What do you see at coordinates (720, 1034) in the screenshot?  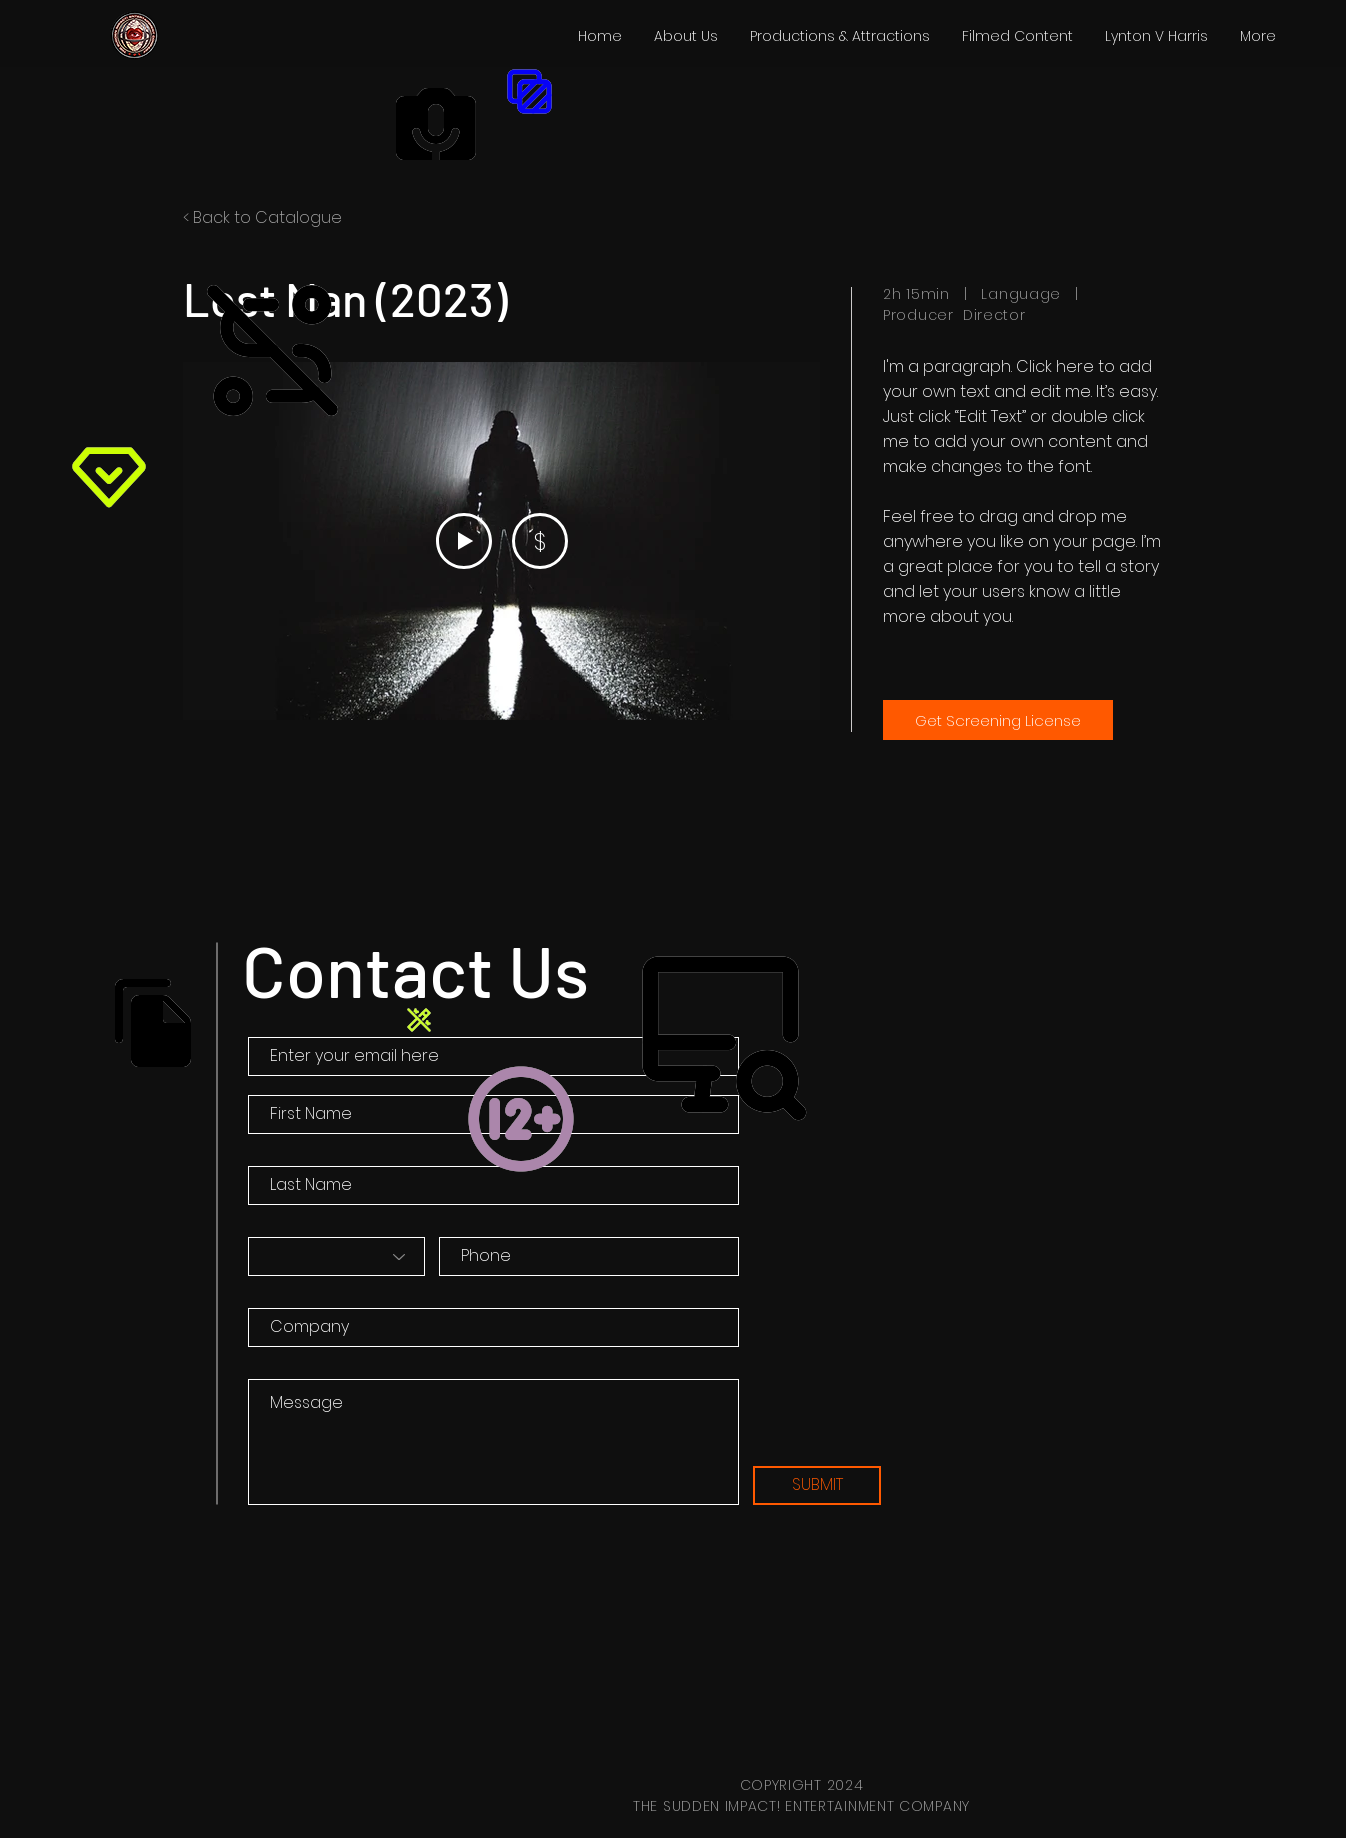 I see `search for connected devices on your network` at bounding box center [720, 1034].